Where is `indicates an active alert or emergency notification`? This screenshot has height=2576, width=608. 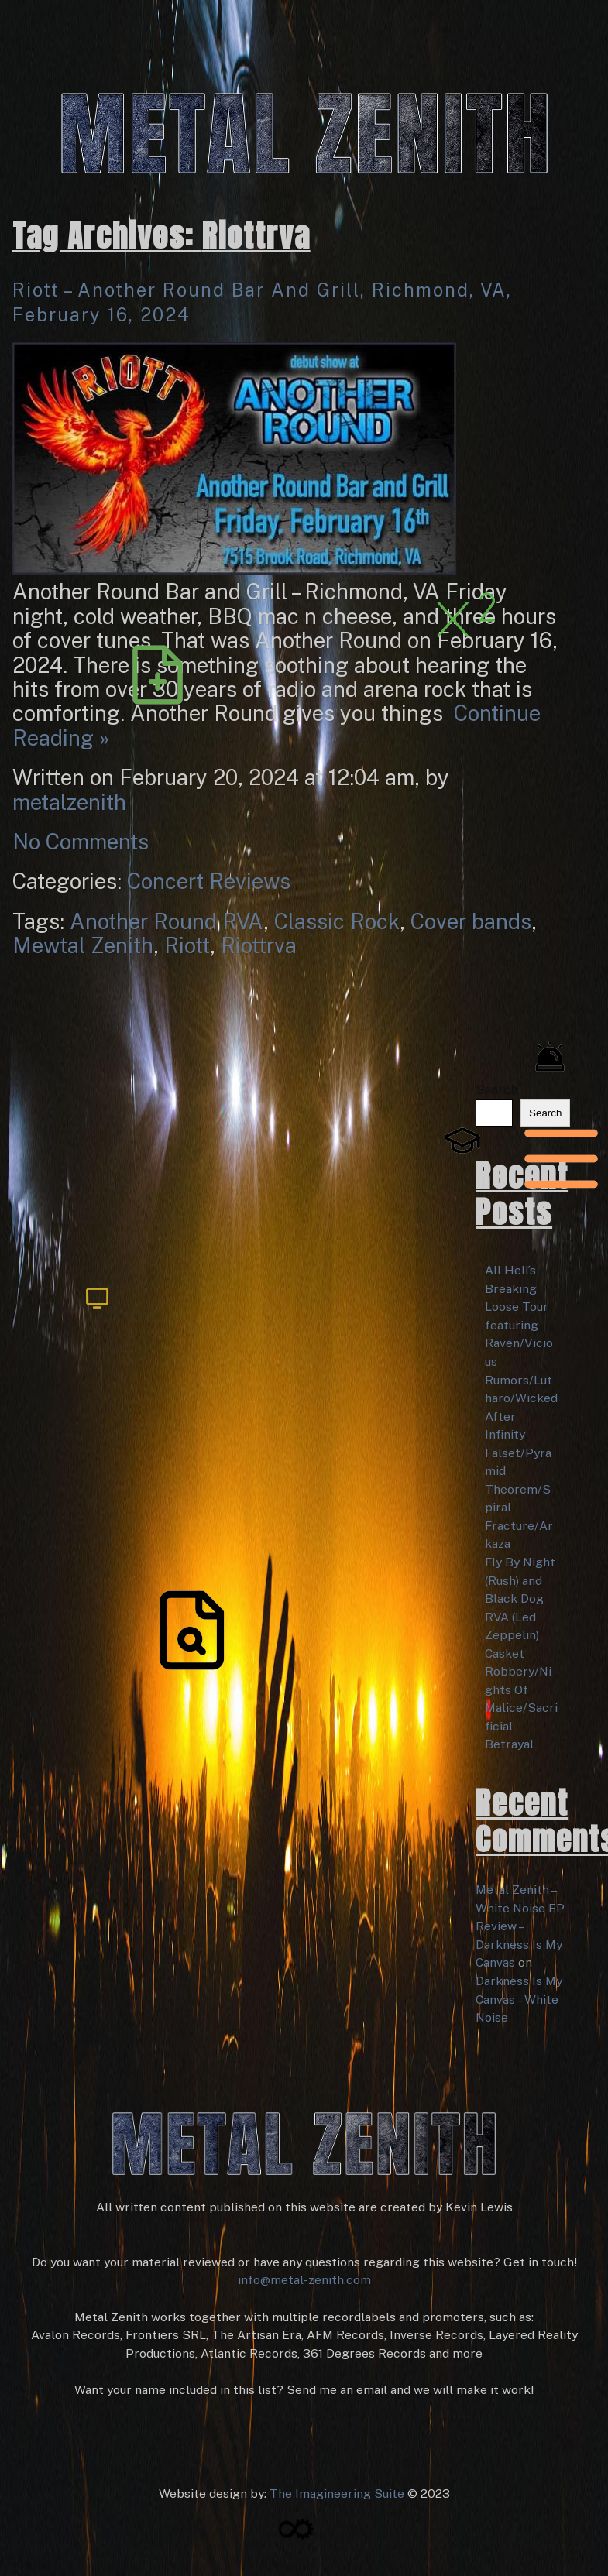 indicates an active alert or emergency notification is located at coordinates (550, 1059).